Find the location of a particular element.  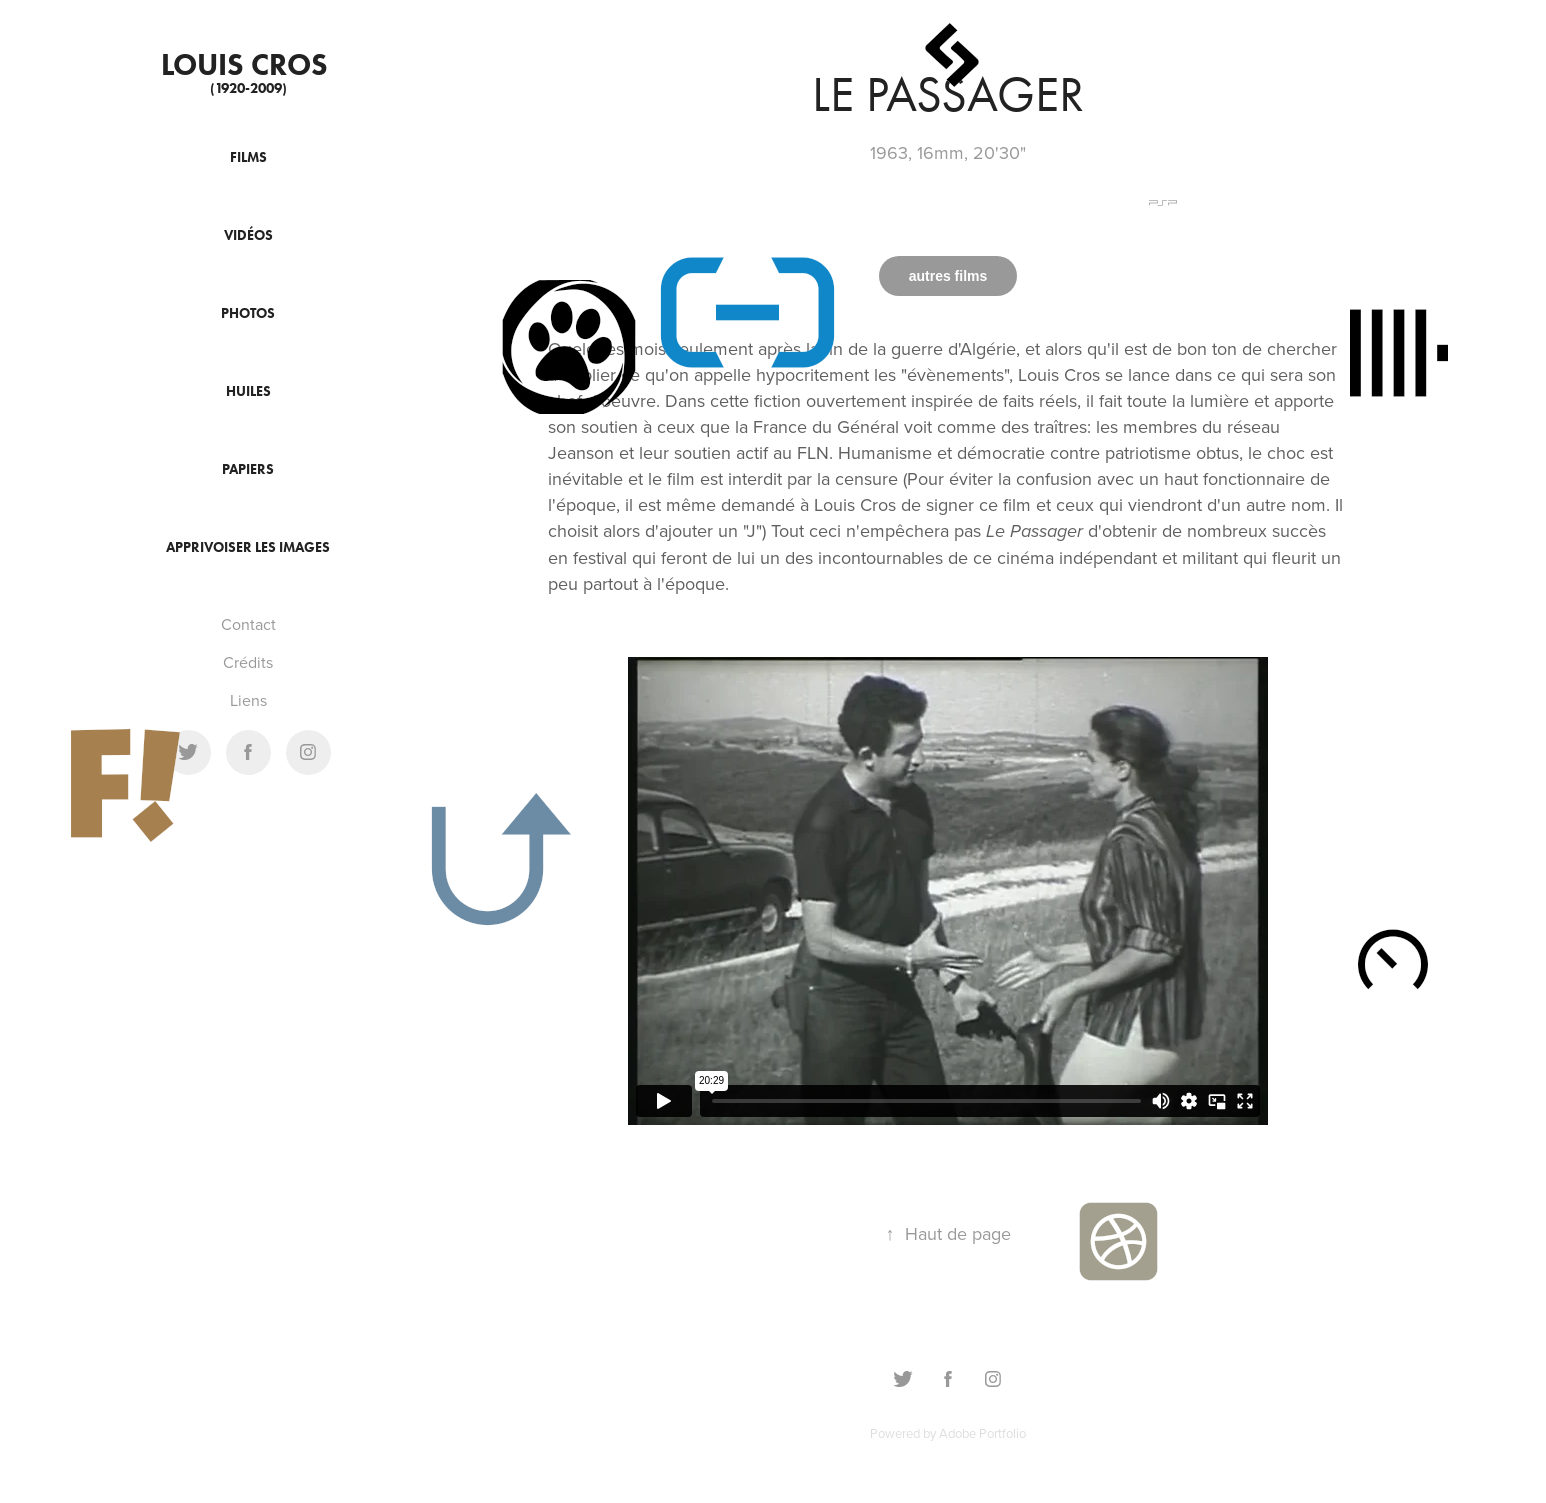

visit Furry Network social platform is located at coordinates (569, 347).